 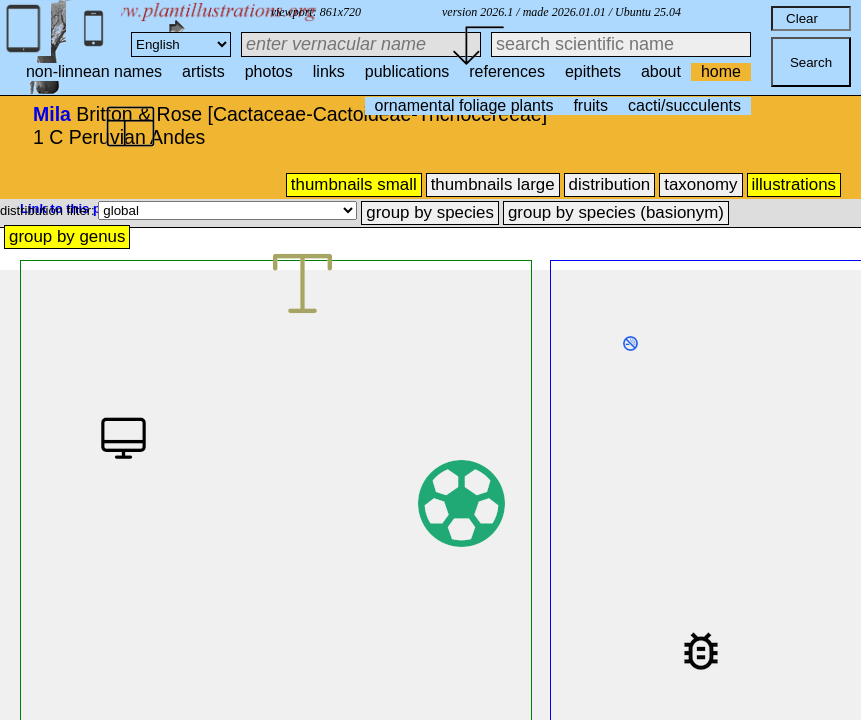 What do you see at coordinates (123, 436) in the screenshot?
I see `switch to desktop view` at bounding box center [123, 436].